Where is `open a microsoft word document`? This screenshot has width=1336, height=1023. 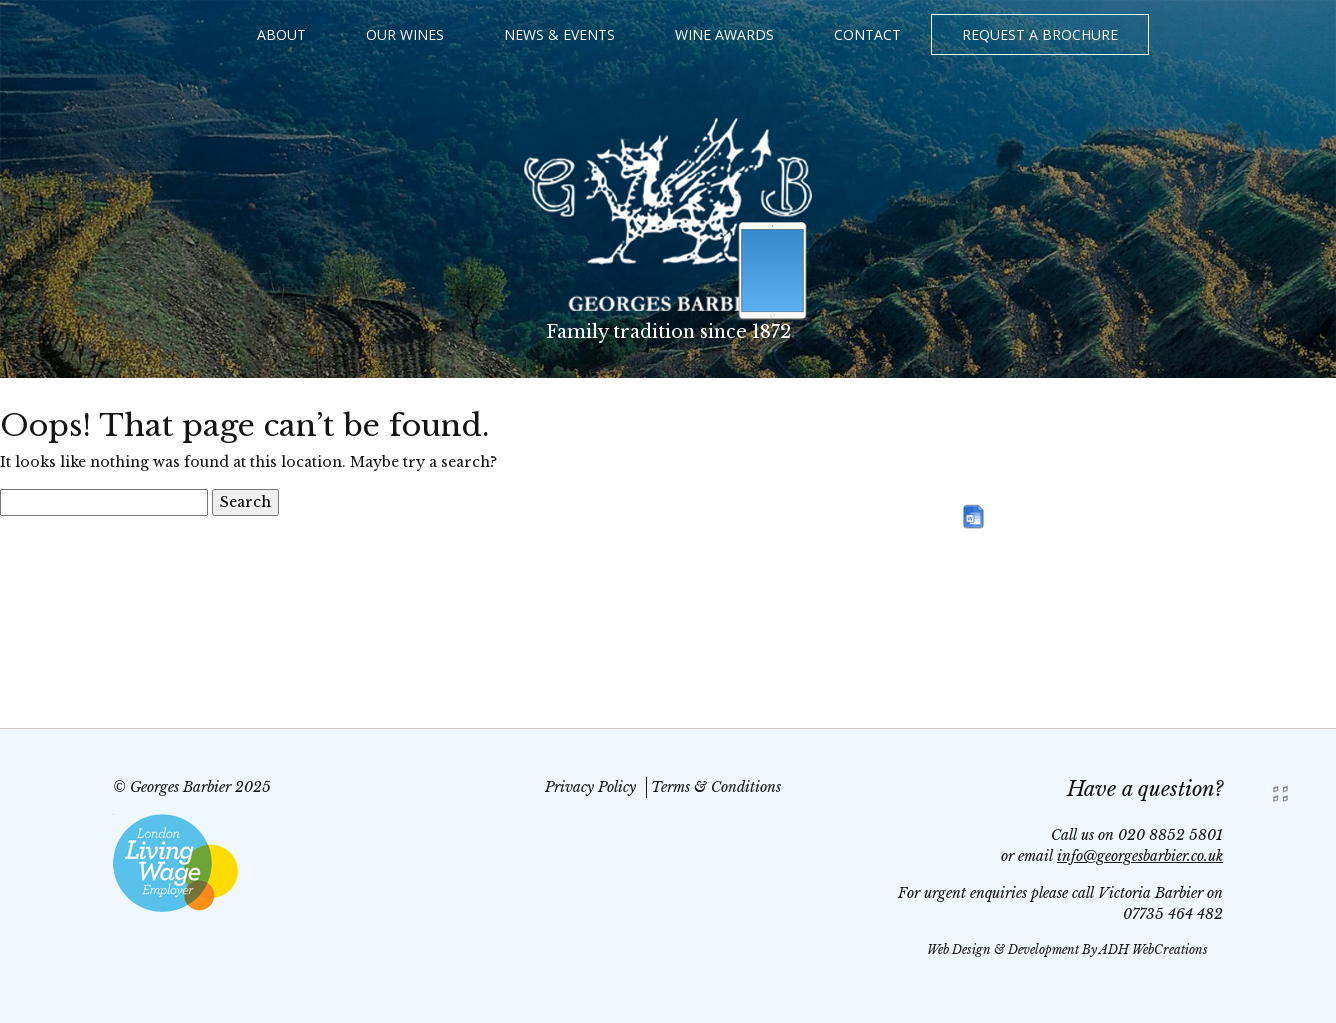 open a microsoft word document is located at coordinates (973, 516).